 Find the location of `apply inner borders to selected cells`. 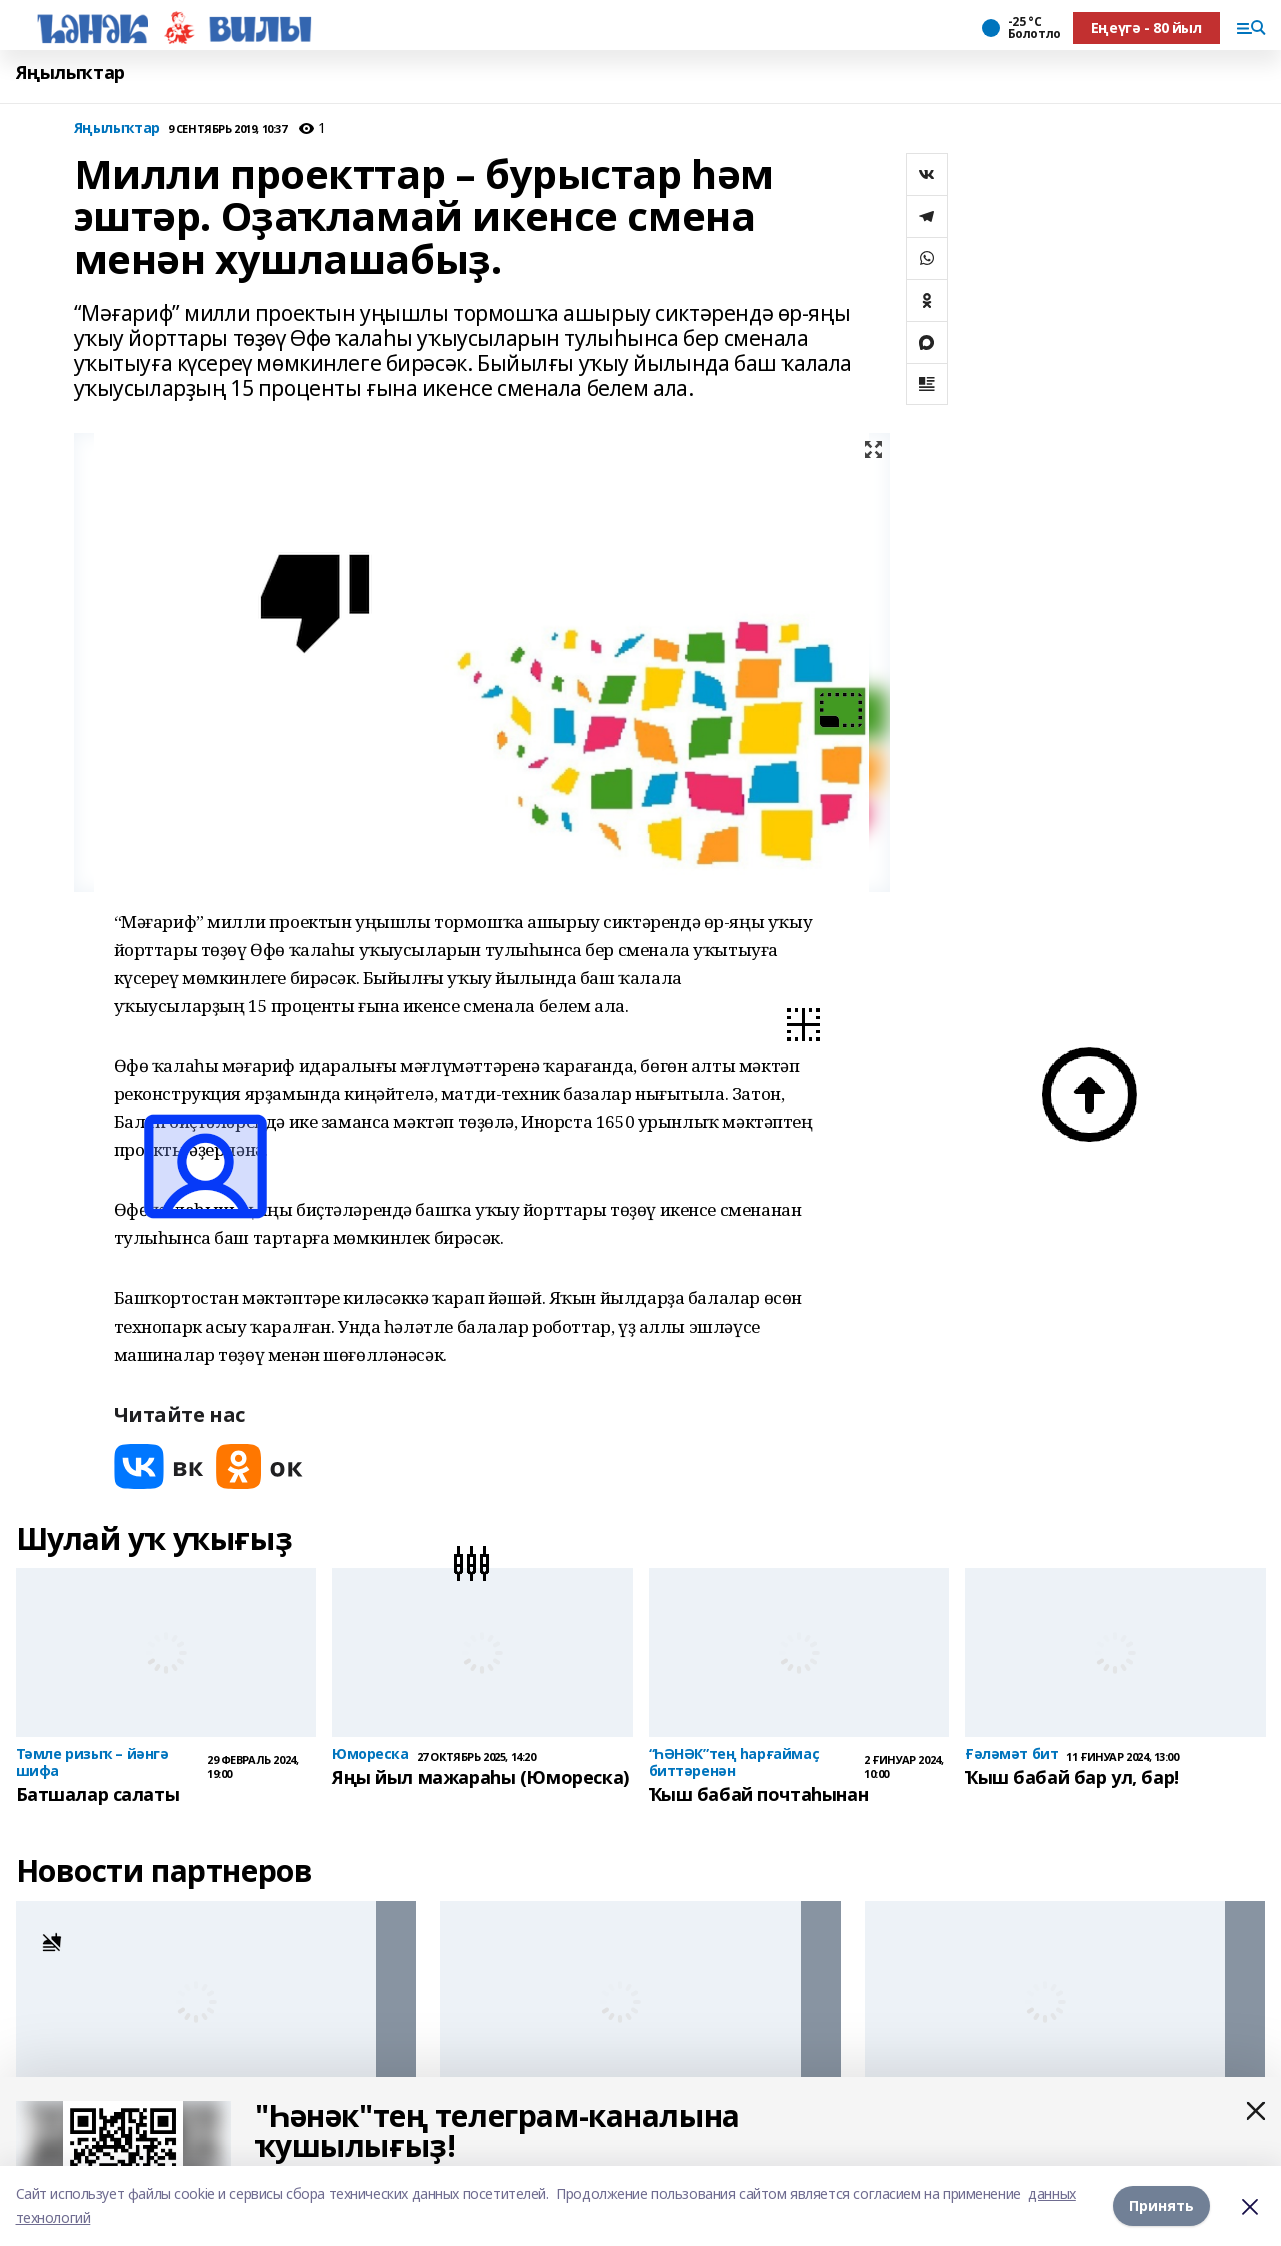

apply inner borders to selected cells is located at coordinates (803, 1024).